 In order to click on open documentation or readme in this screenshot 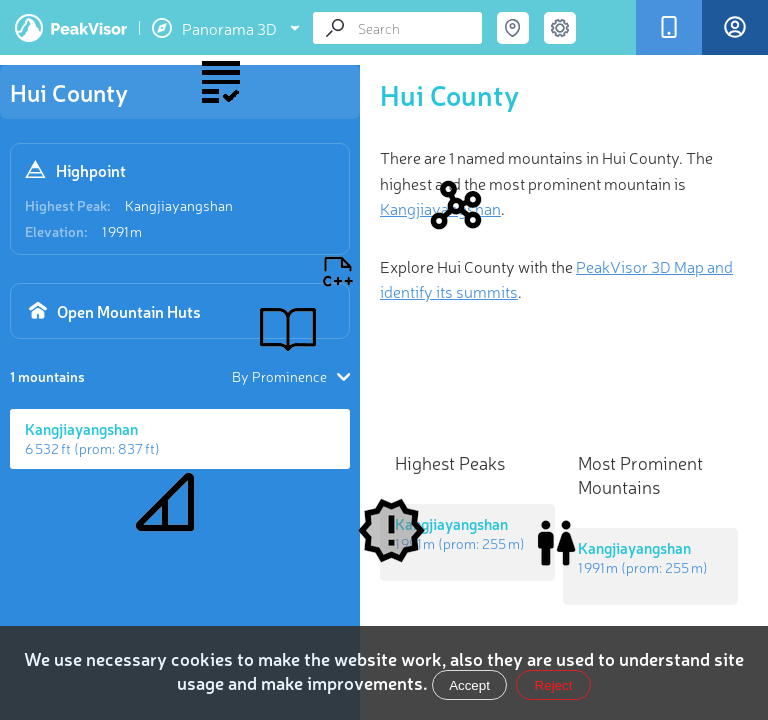, I will do `click(288, 329)`.